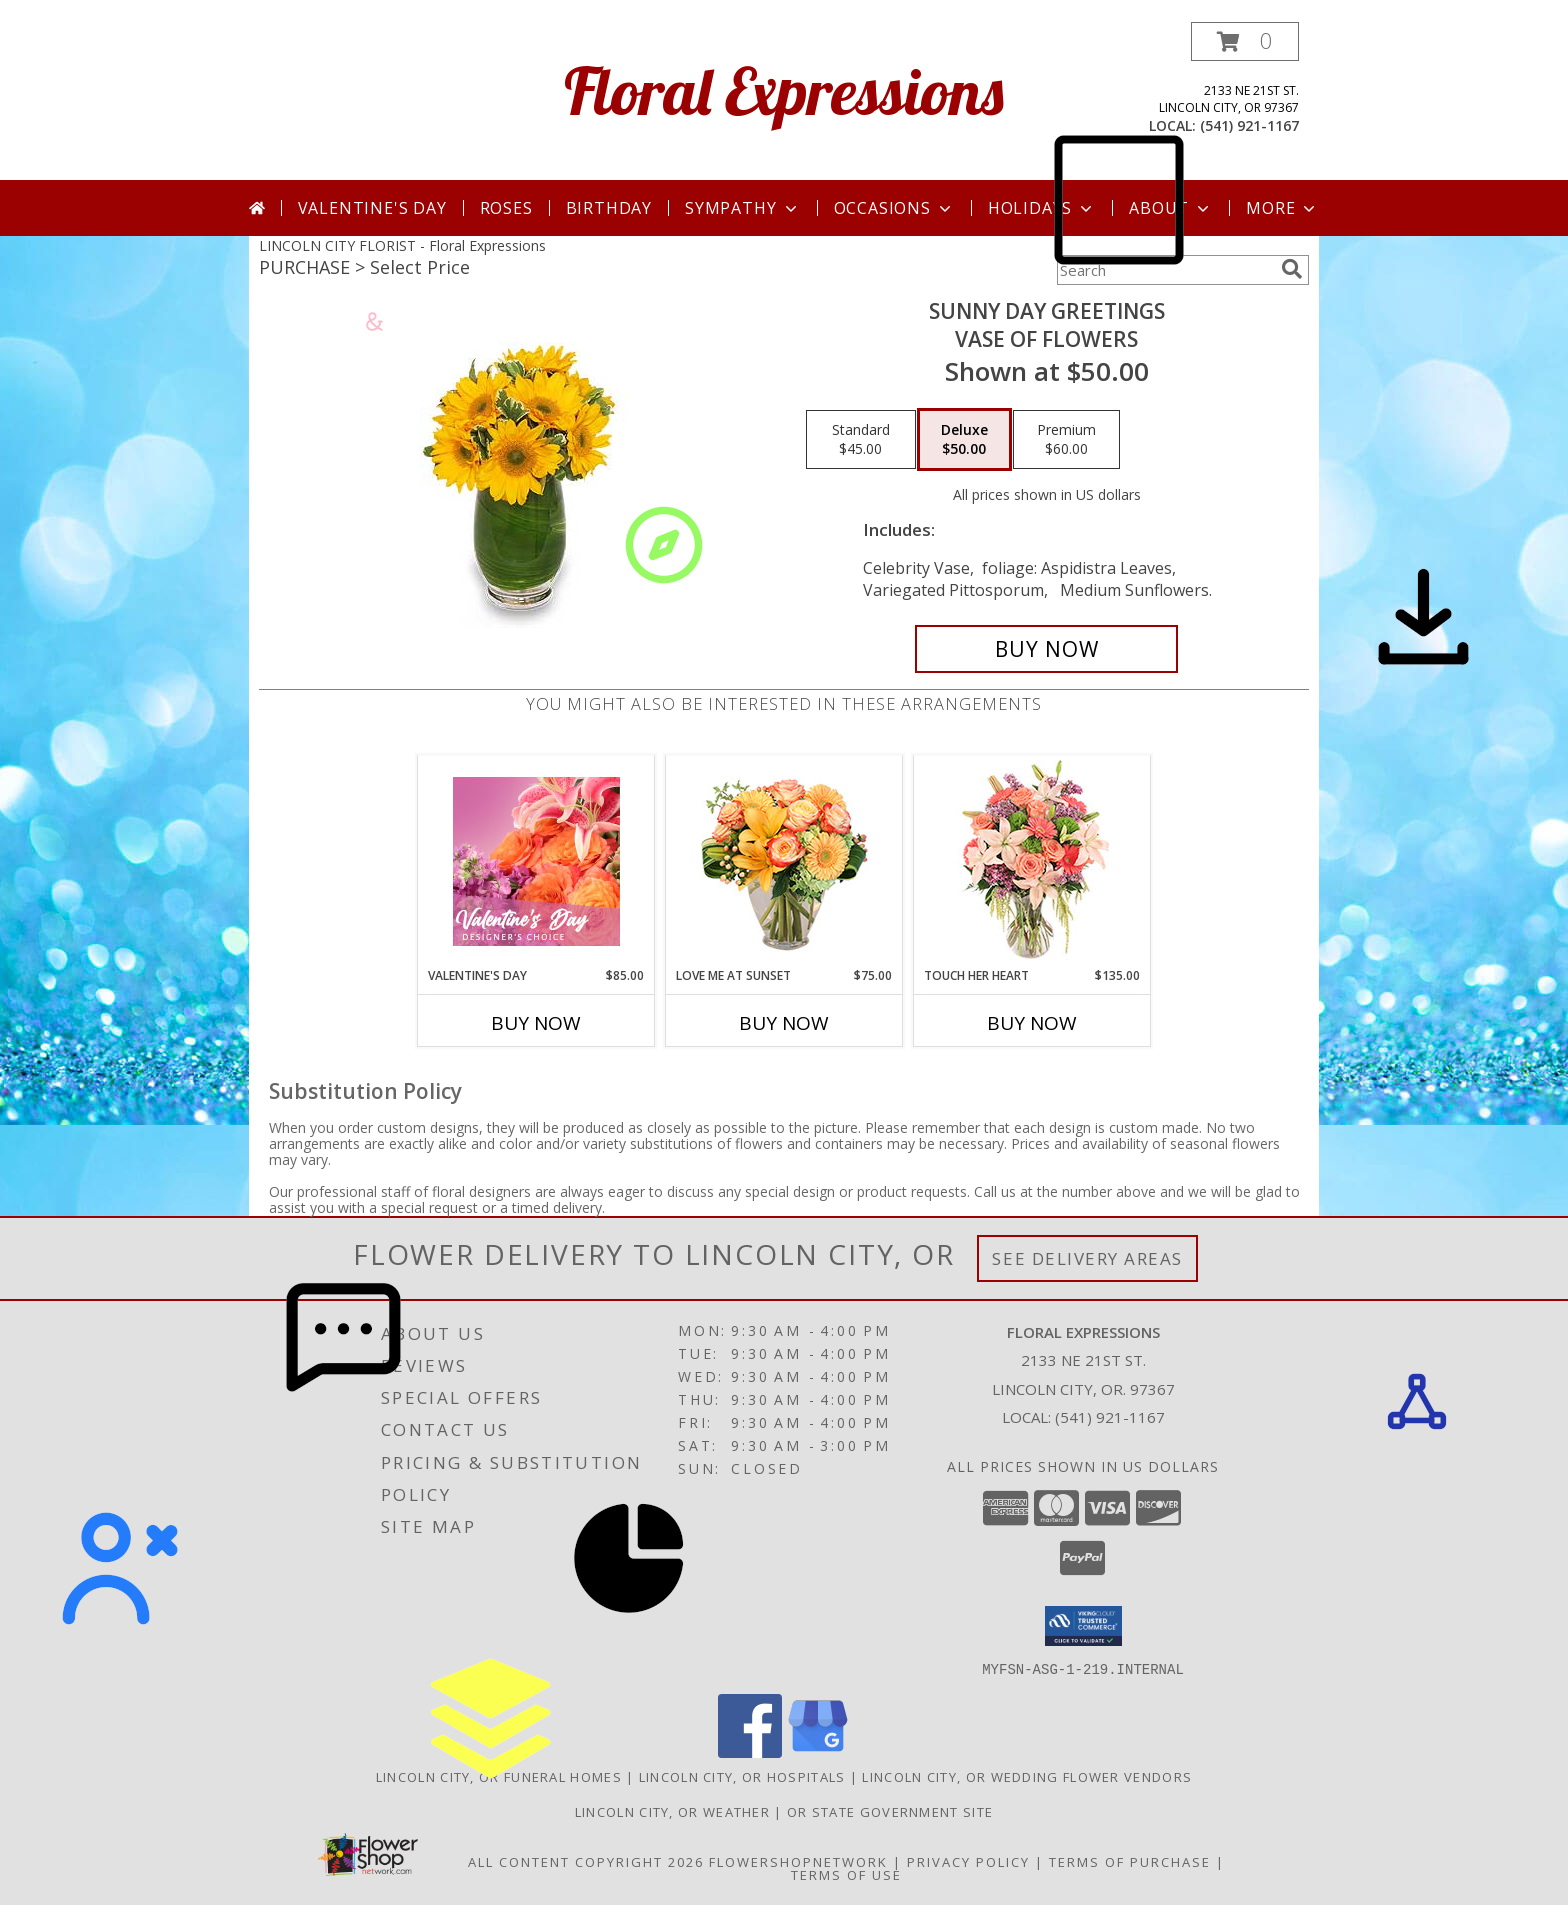 The height and width of the screenshot is (1905, 1568). Describe the element at coordinates (664, 545) in the screenshot. I see `access navigation or directional tools` at that location.